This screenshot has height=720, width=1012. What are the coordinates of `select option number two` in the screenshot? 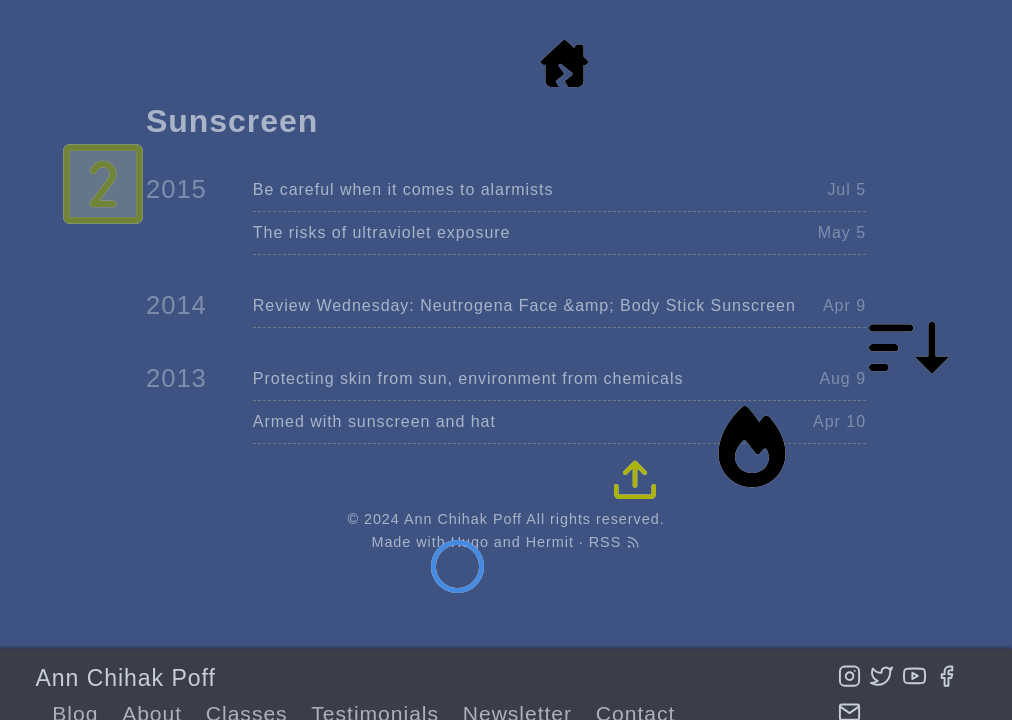 It's located at (103, 184).